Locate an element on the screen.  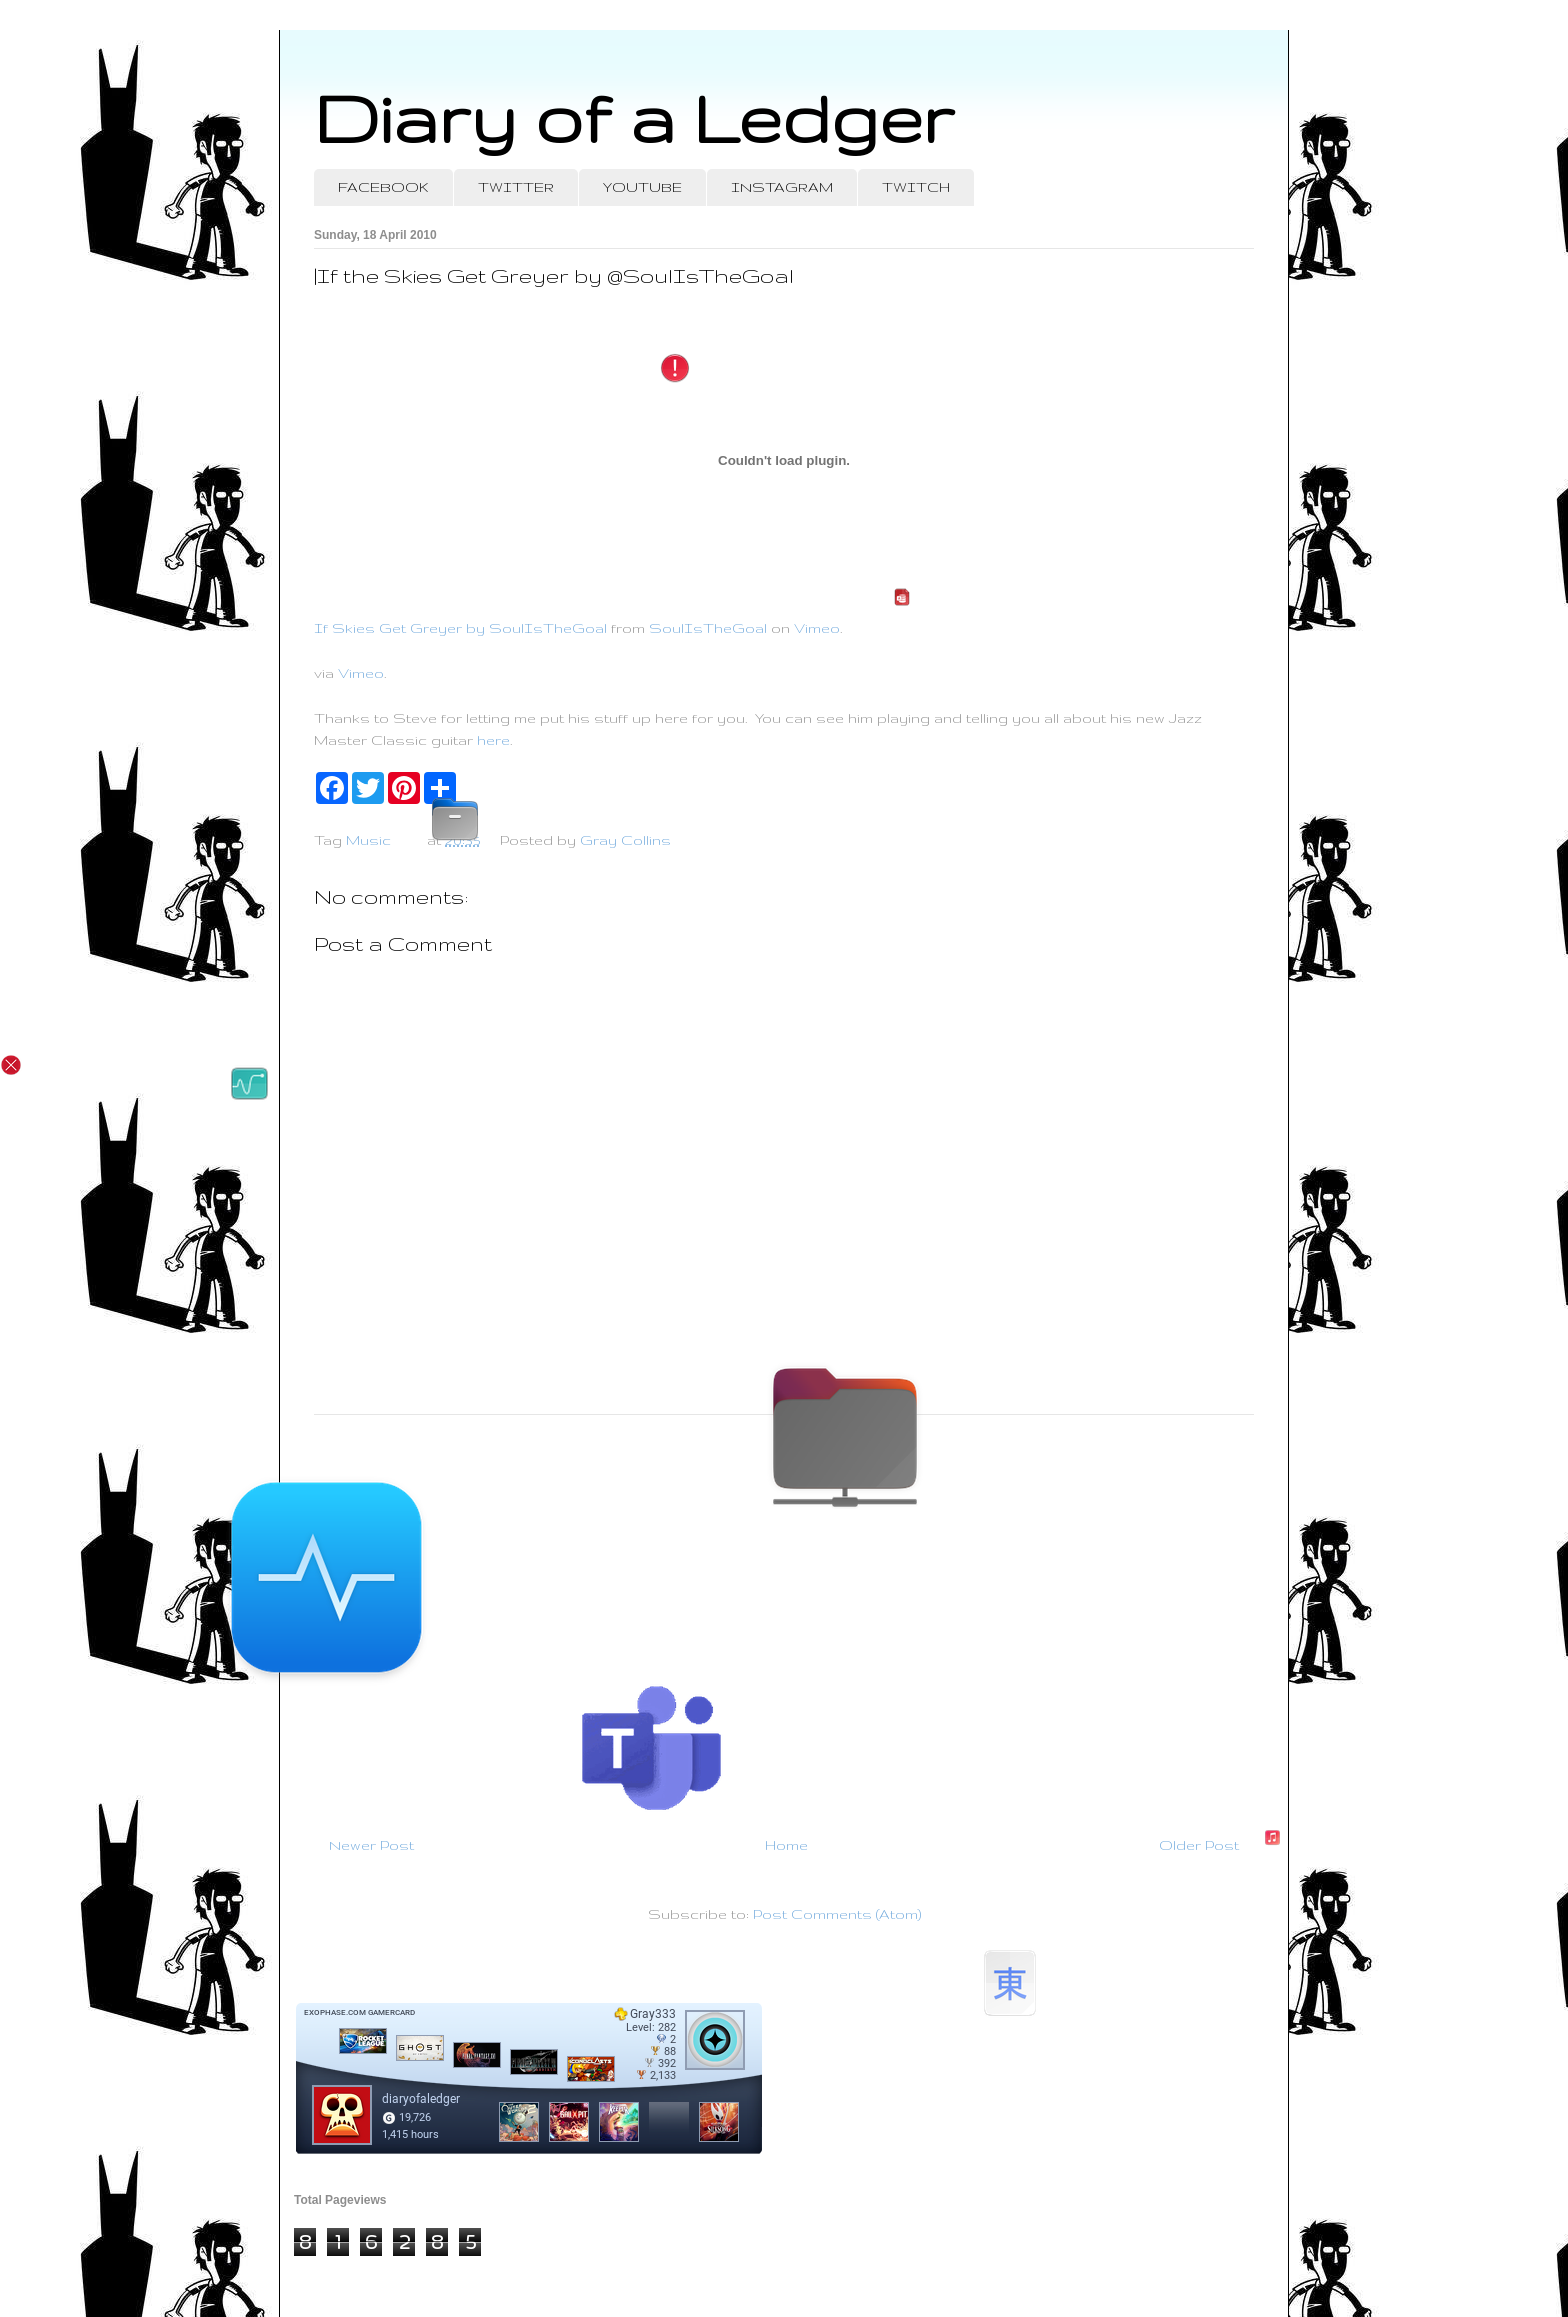
indicates a sync error with a shared file or folder is located at coordinates (11, 1065).